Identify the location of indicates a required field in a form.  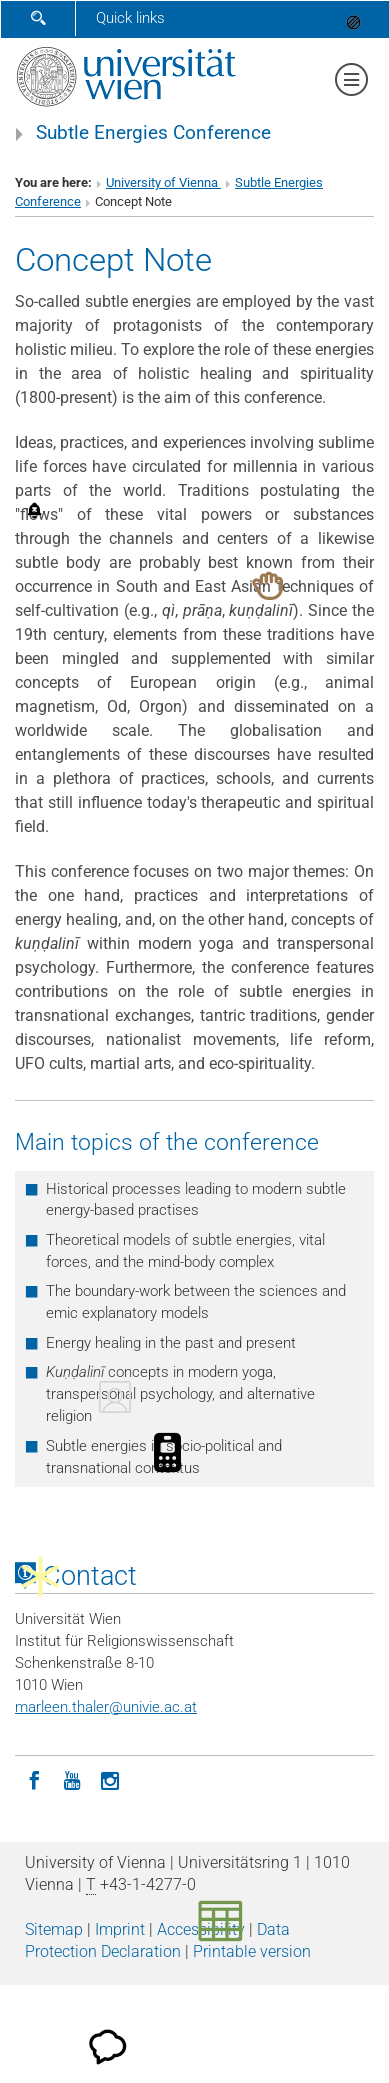
(40, 1576).